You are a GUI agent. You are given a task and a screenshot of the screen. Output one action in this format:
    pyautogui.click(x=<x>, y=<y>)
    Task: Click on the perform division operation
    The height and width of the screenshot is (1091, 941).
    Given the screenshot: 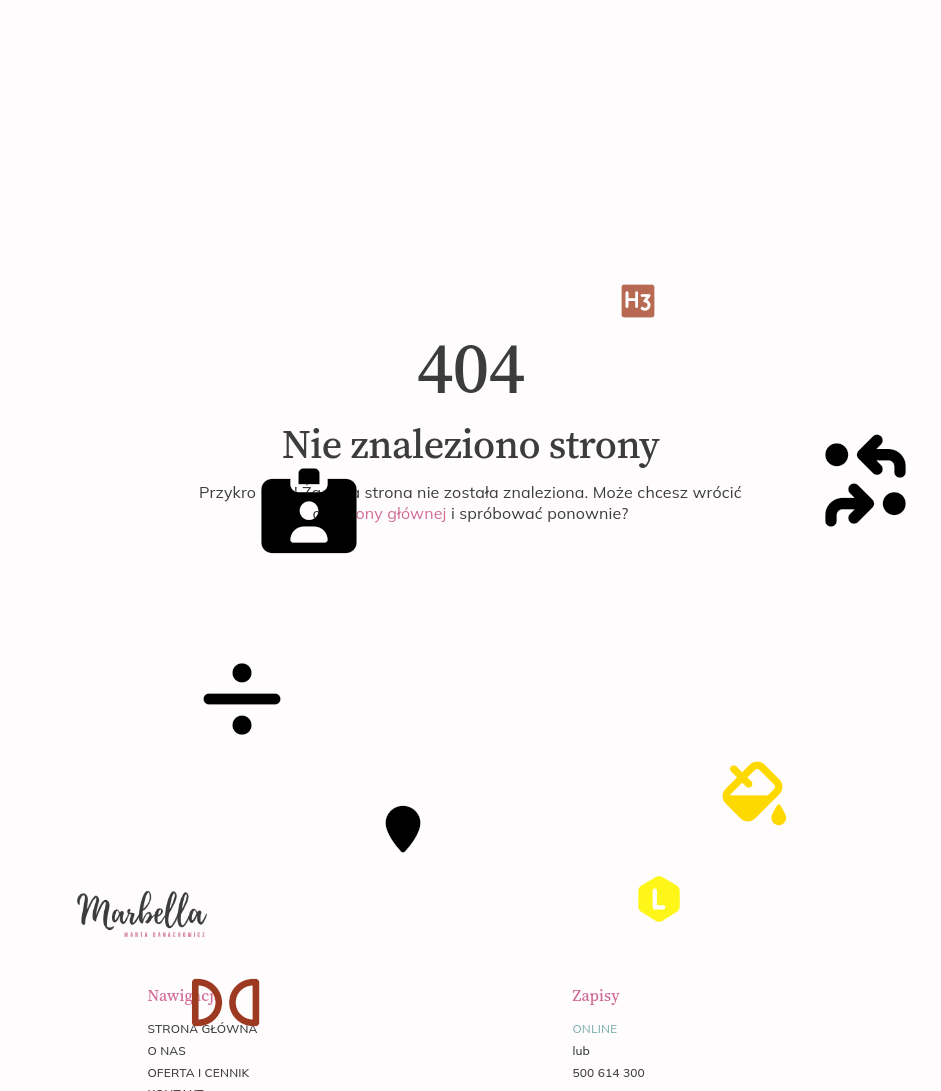 What is the action you would take?
    pyautogui.click(x=242, y=699)
    